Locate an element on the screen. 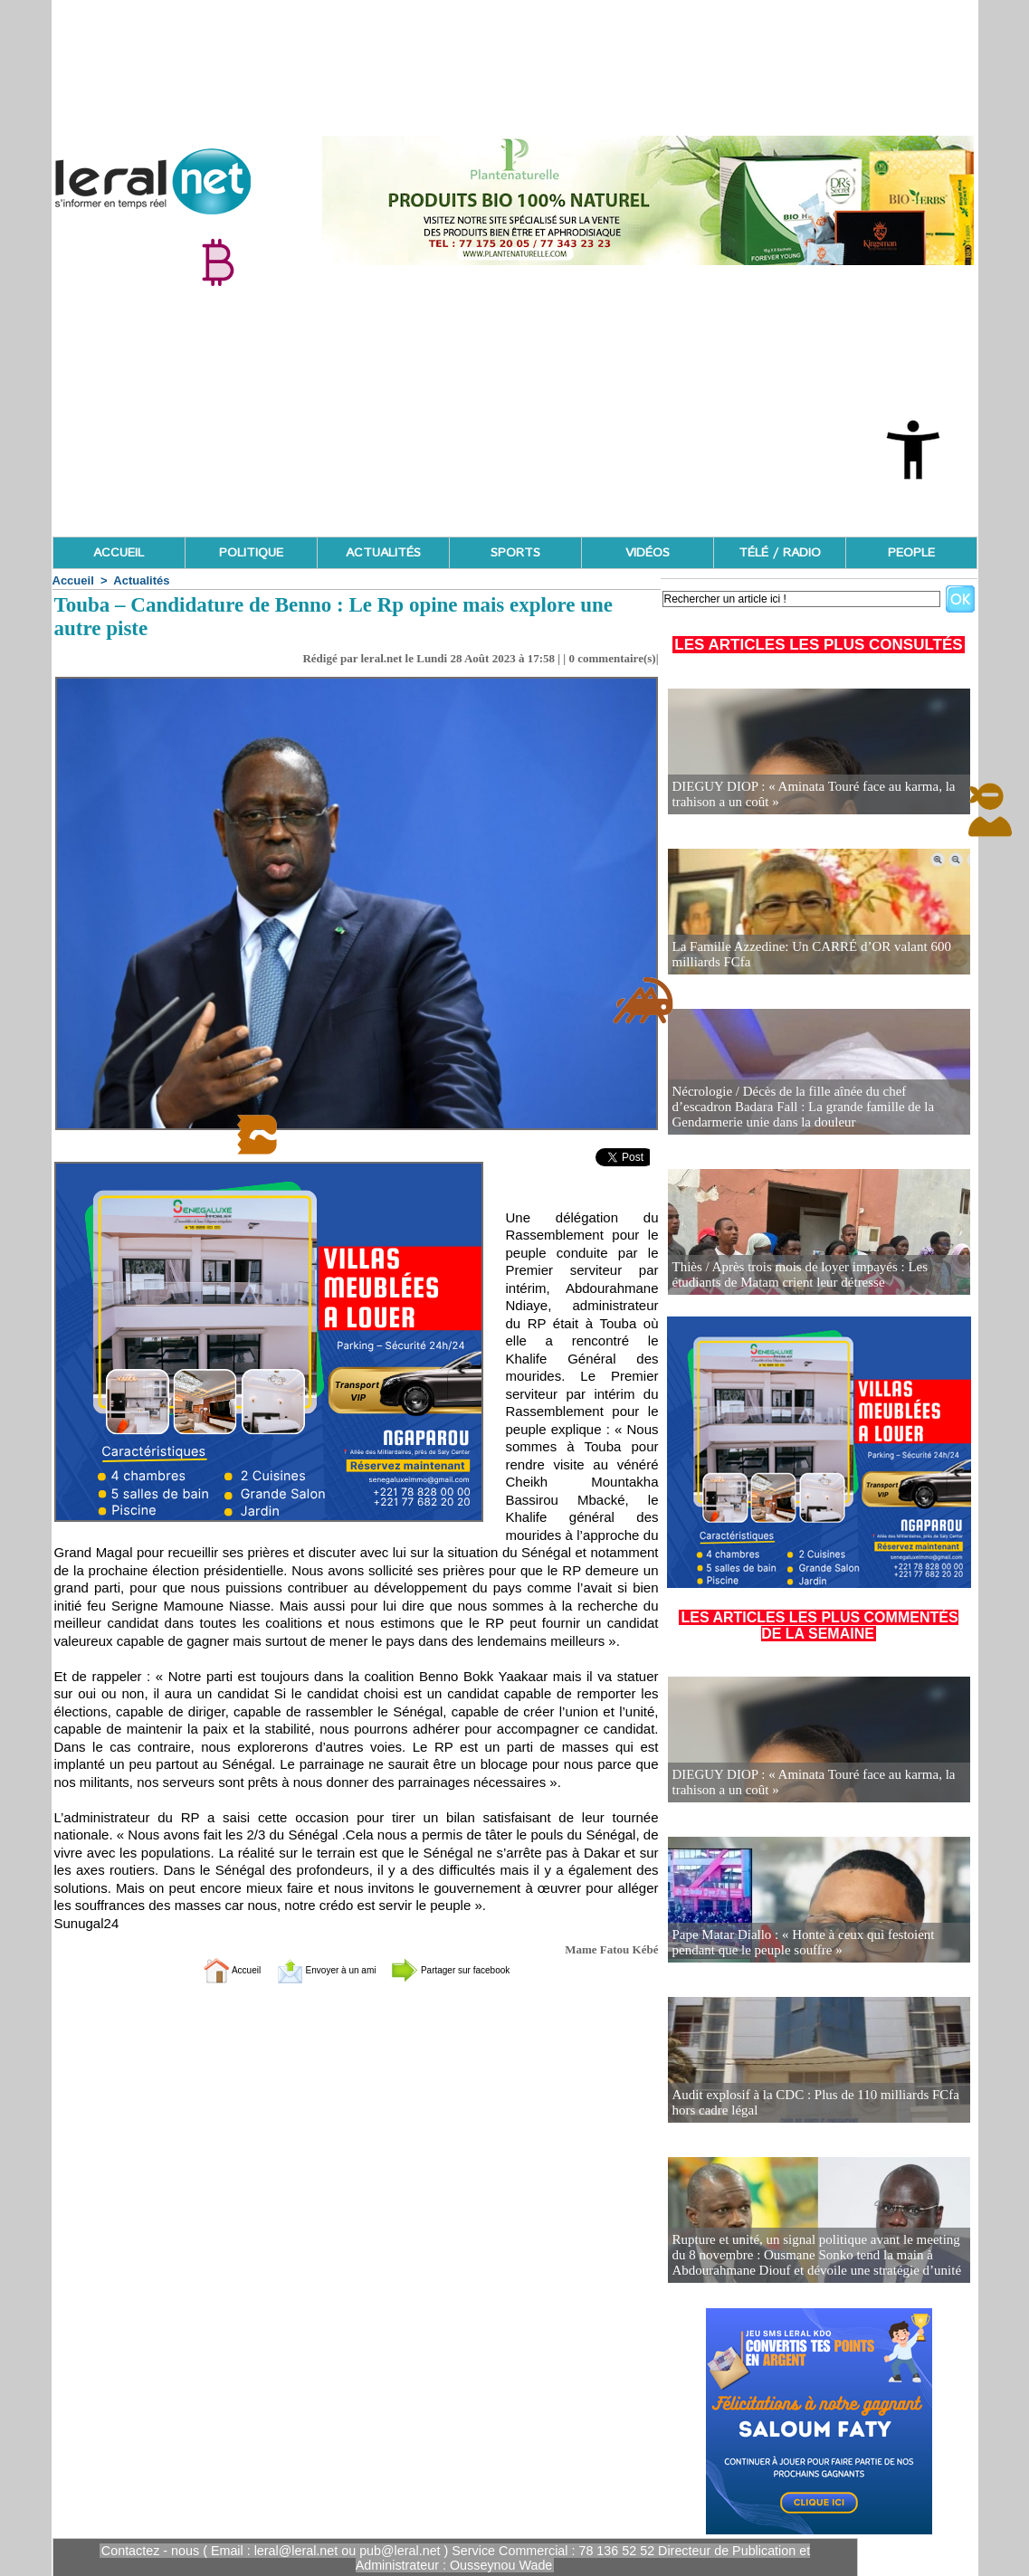 This screenshot has height=2576, width=1029. indicates pest or insect-related content is located at coordinates (643, 1000).